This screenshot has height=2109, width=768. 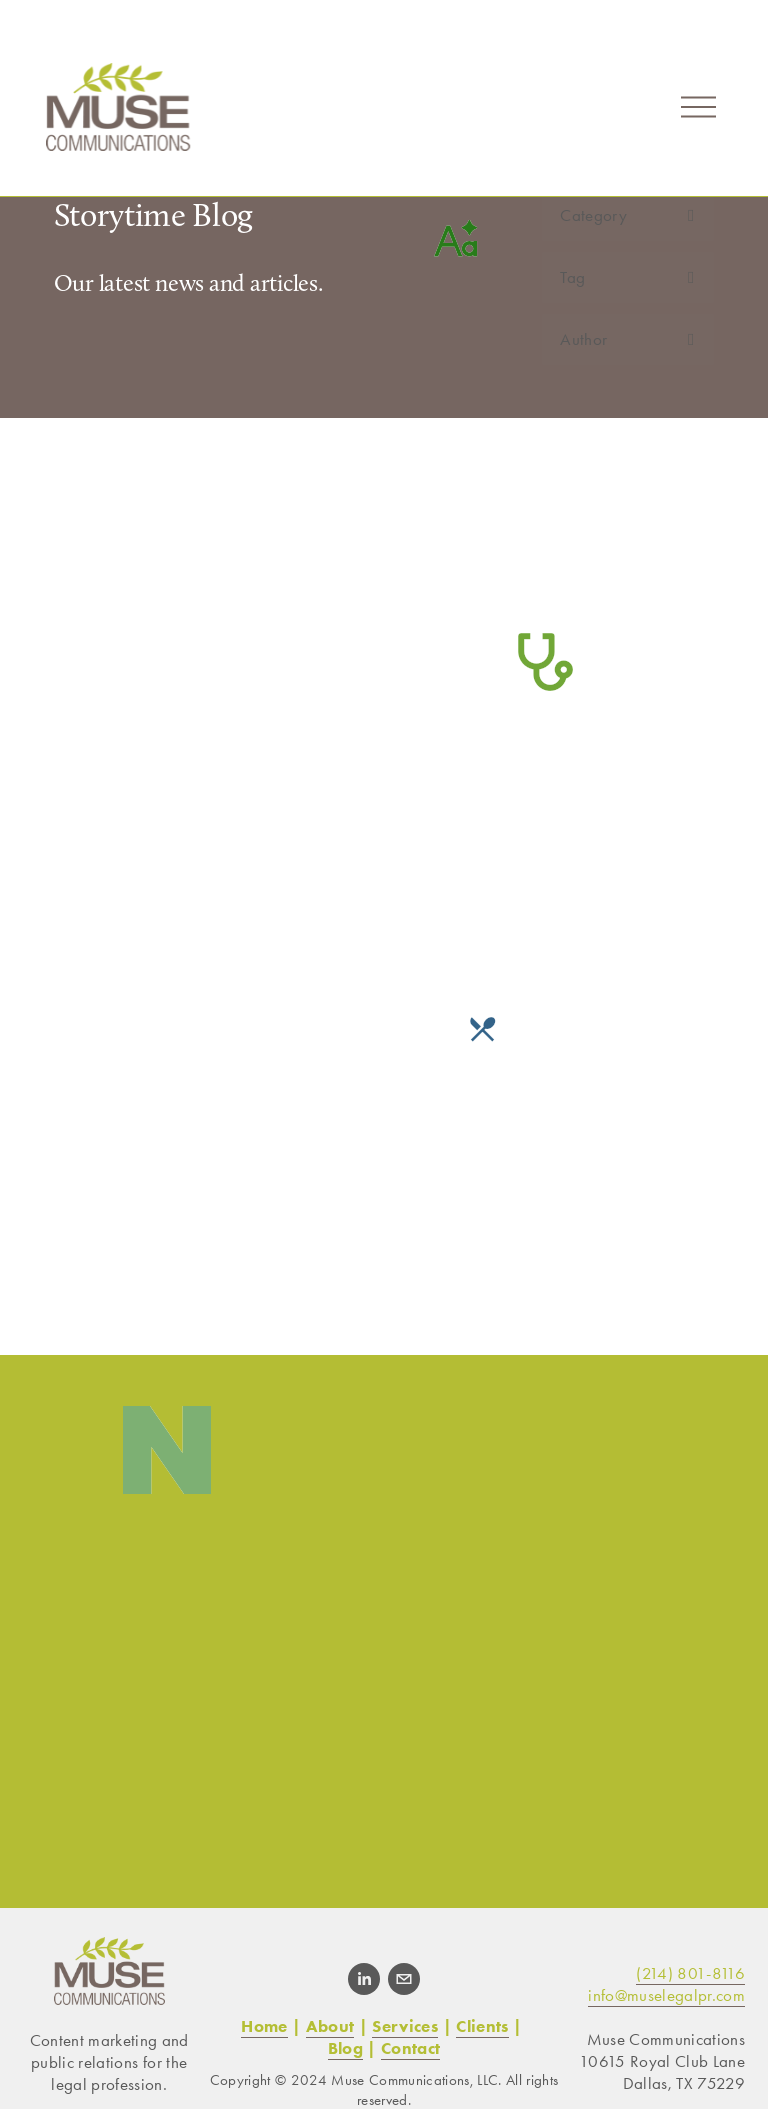 What do you see at coordinates (456, 241) in the screenshot?
I see `adjust text size with AI assistance` at bounding box center [456, 241].